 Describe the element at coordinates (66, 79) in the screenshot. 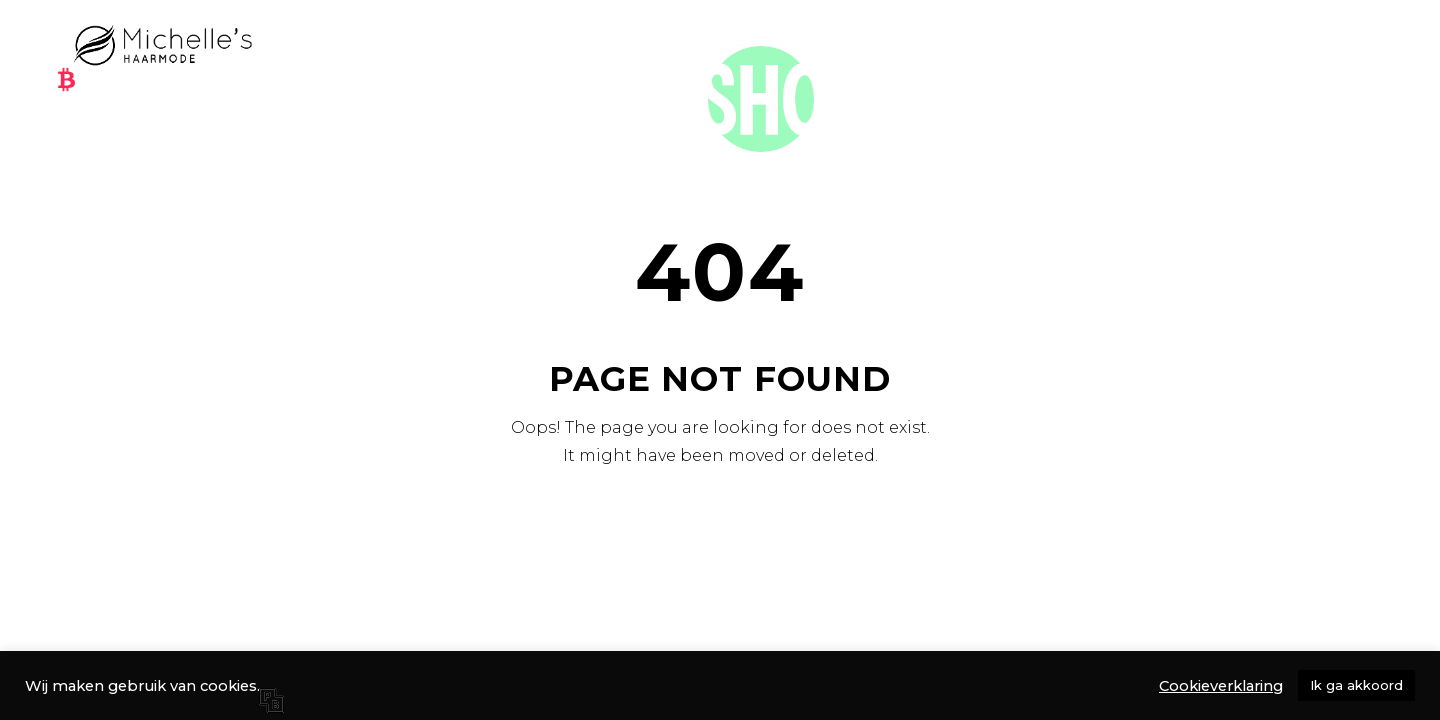

I see `indicates Bitcoin payment option` at that location.